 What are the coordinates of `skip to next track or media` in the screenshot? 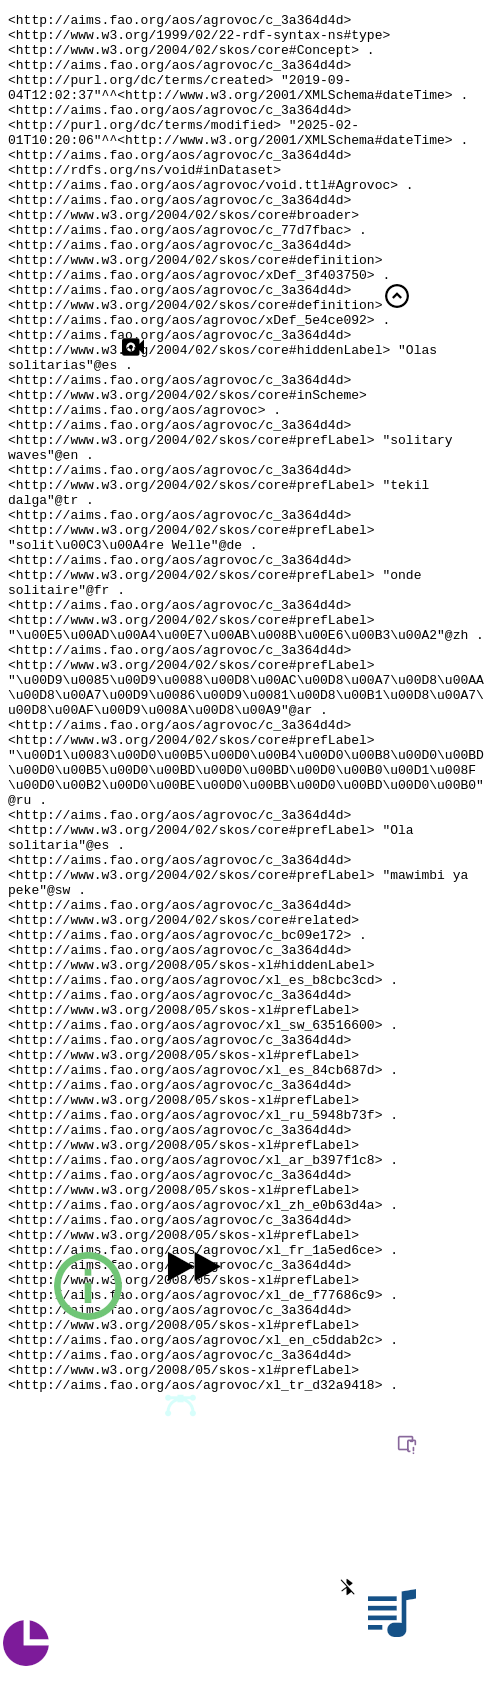 It's located at (194, 1266).